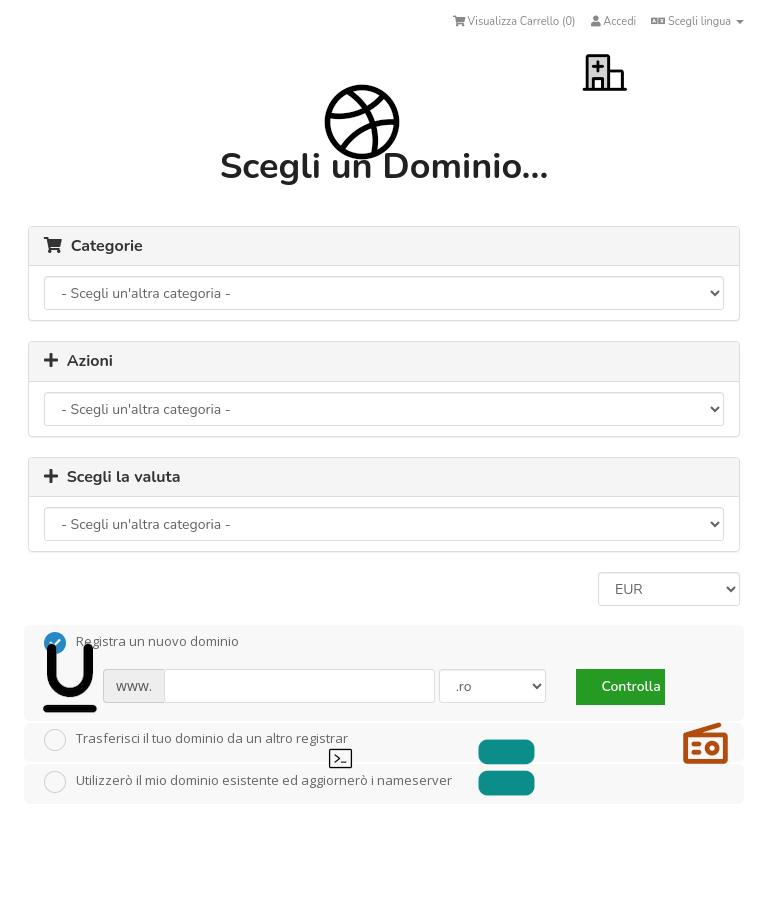 The height and width of the screenshot is (919, 768). What do you see at coordinates (340, 758) in the screenshot?
I see `open command line terminal` at bounding box center [340, 758].